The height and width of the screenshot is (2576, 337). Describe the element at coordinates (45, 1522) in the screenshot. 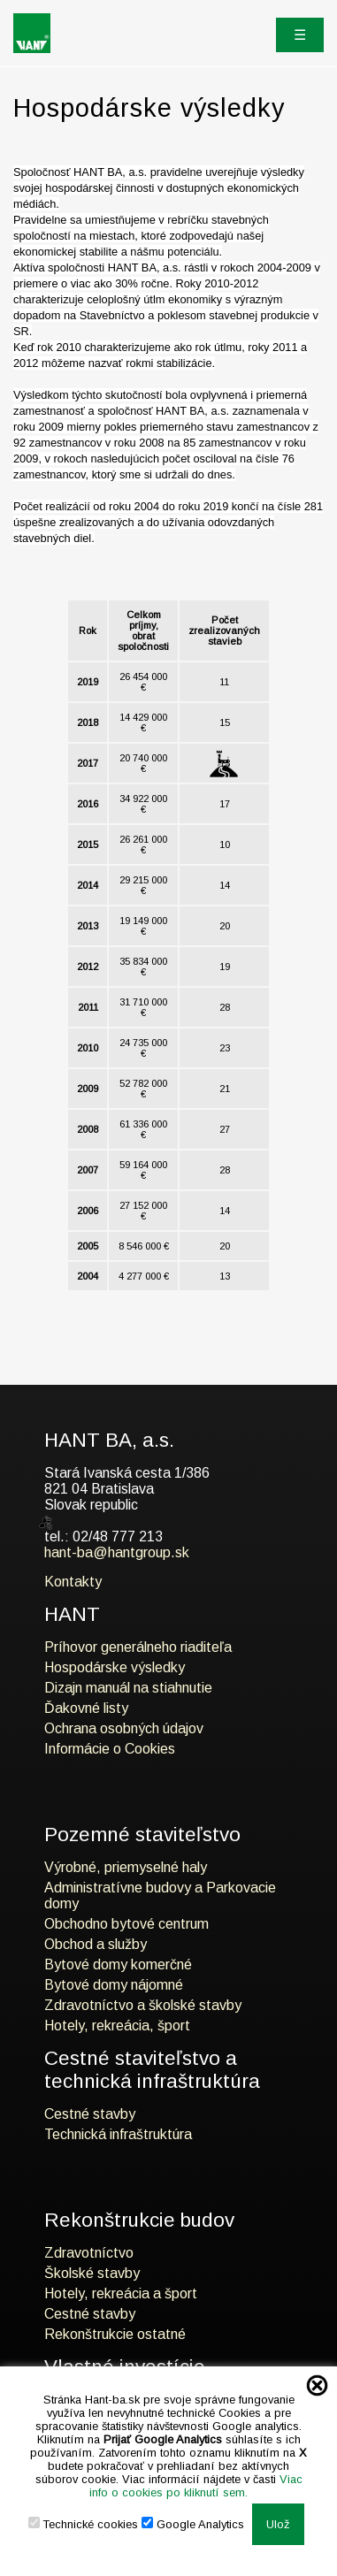

I see `select roman soldier or centurion character class` at that location.